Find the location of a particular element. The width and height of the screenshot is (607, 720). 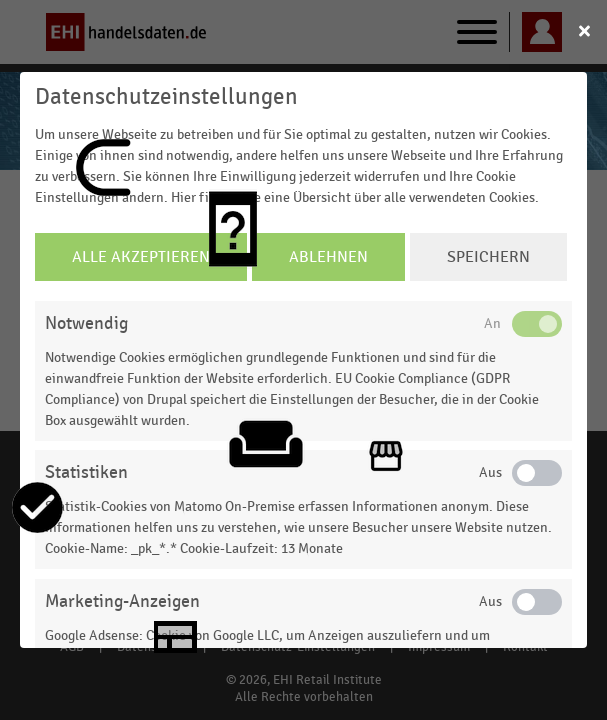

unknown or unrecognized device connected is located at coordinates (233, 229).